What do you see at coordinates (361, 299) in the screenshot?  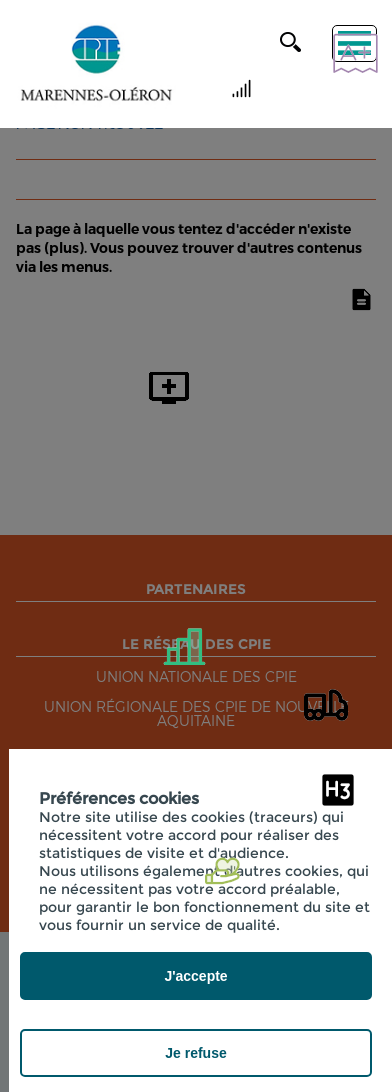 I see `view document contents` at bounding box center [361, 299].